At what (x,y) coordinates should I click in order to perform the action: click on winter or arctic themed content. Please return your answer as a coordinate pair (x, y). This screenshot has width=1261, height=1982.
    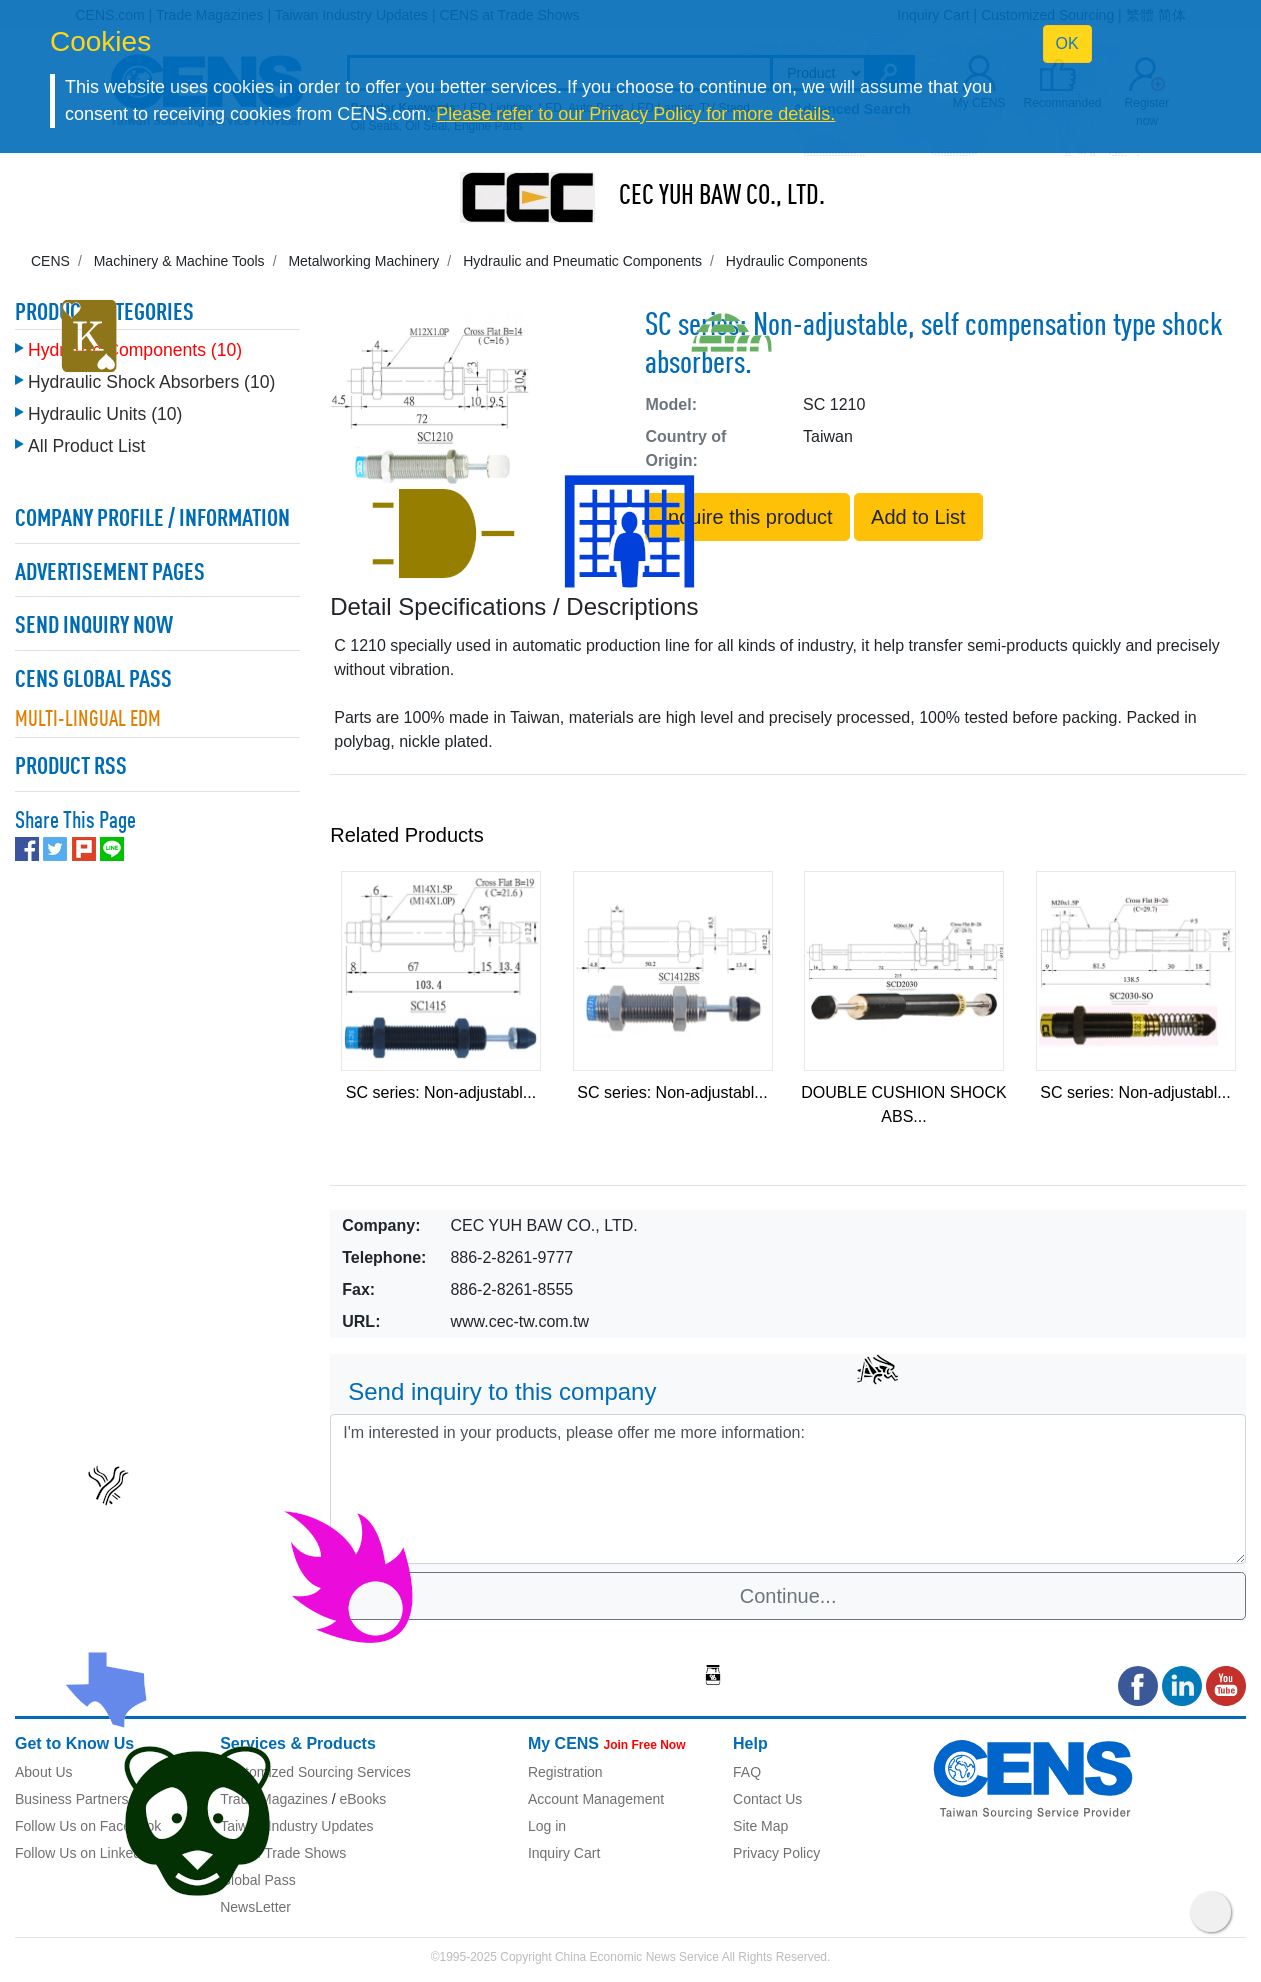
    Looking at the image, I should click on (731, 332).